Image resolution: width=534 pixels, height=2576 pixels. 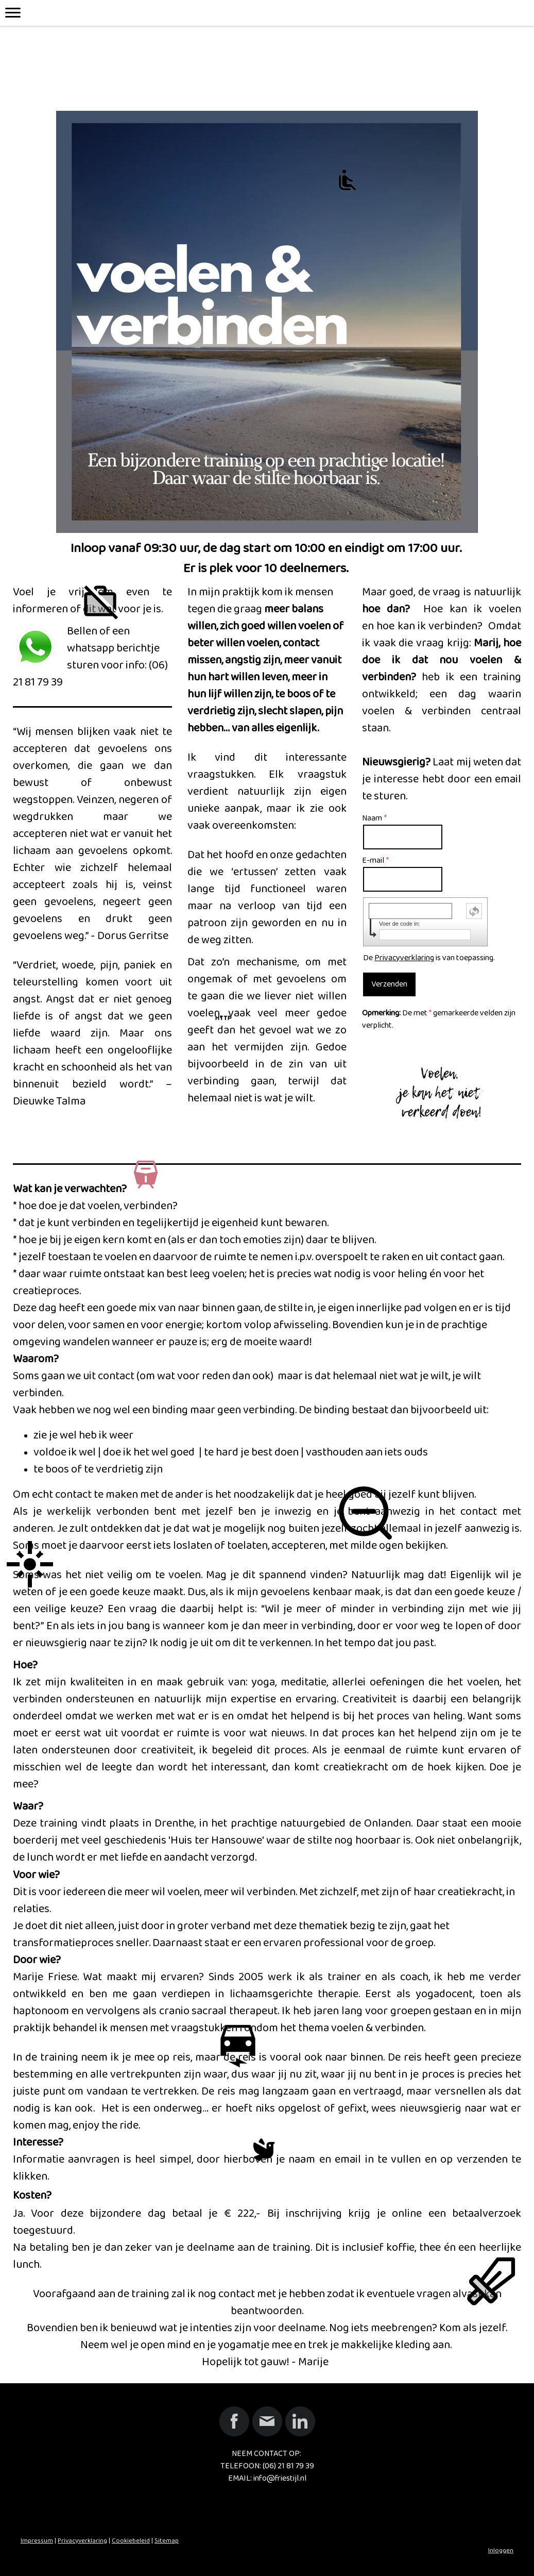 What do you see at coordinates (30, 1564) in the screenshot?
I see `add lens flare effect to image` at bounding box center [30, 1564].